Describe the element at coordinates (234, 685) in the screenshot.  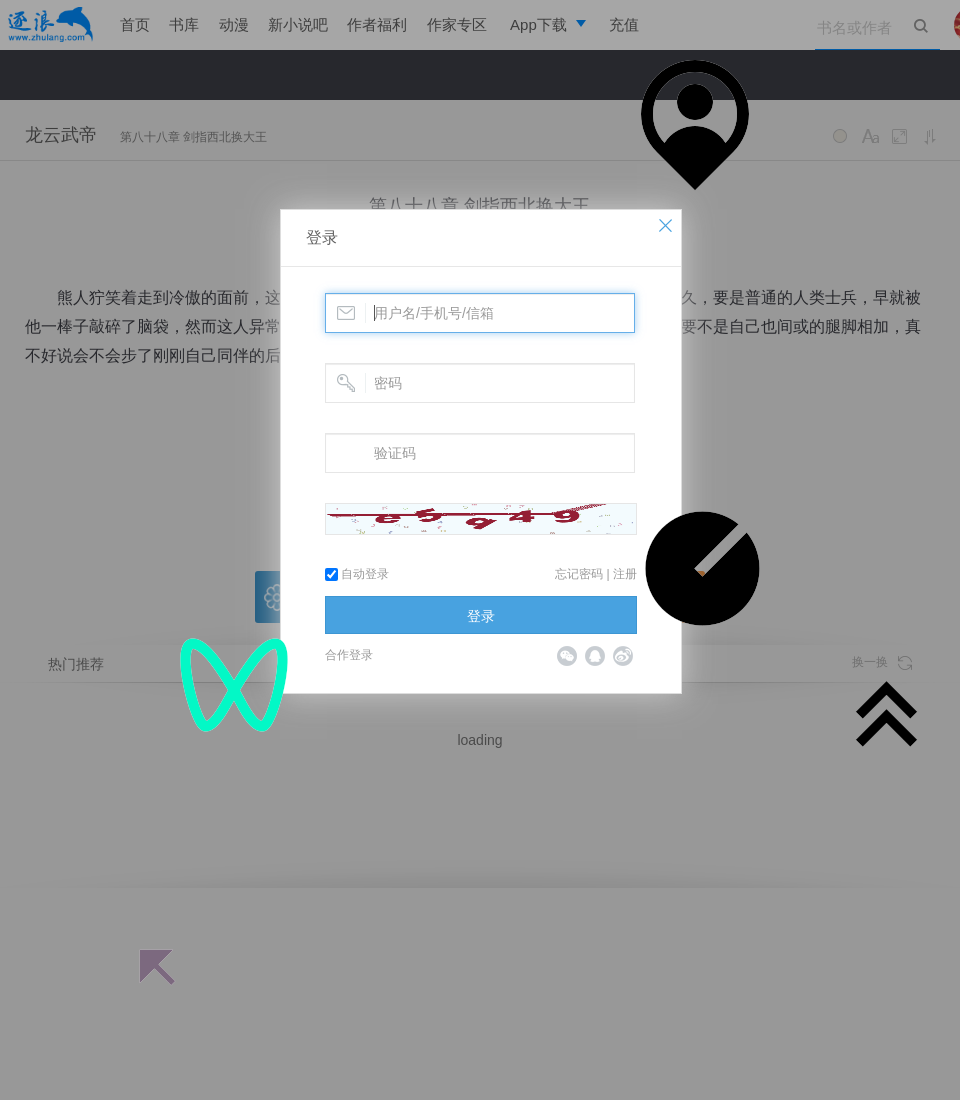
I see `open wechat channels` at that location.